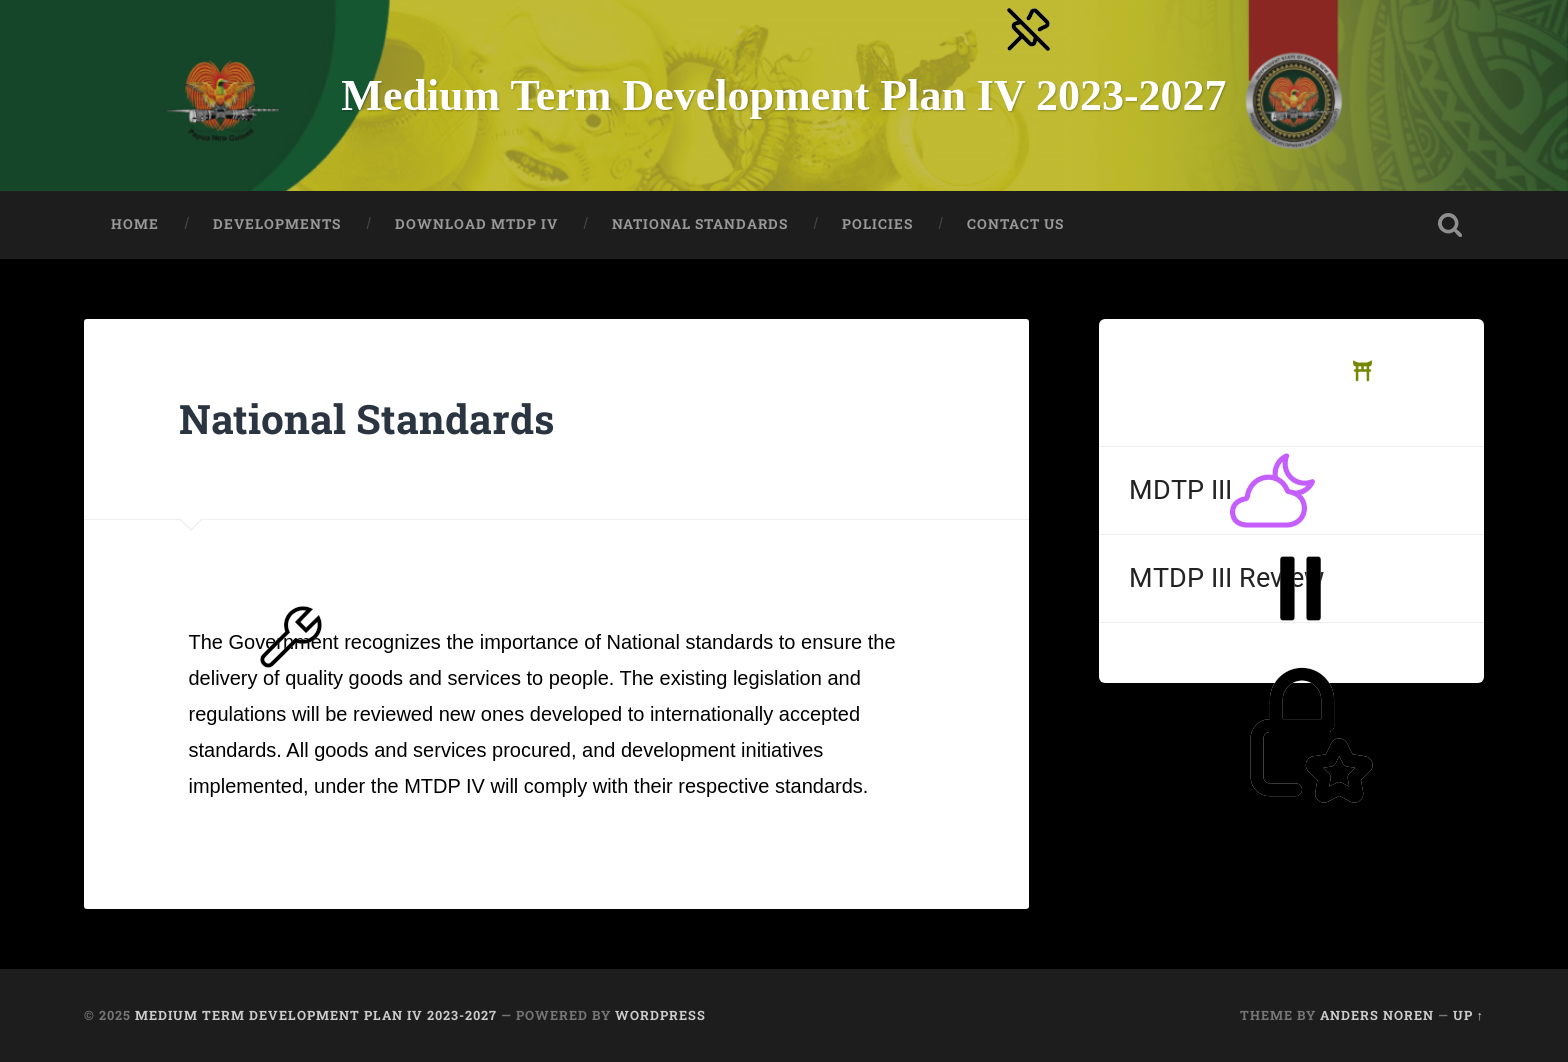 The image size is (1568, 1062). Describe the element at coordinates (1362, 370) in the screenshot. I see `indicates Japanese culture or travel content` at that location.